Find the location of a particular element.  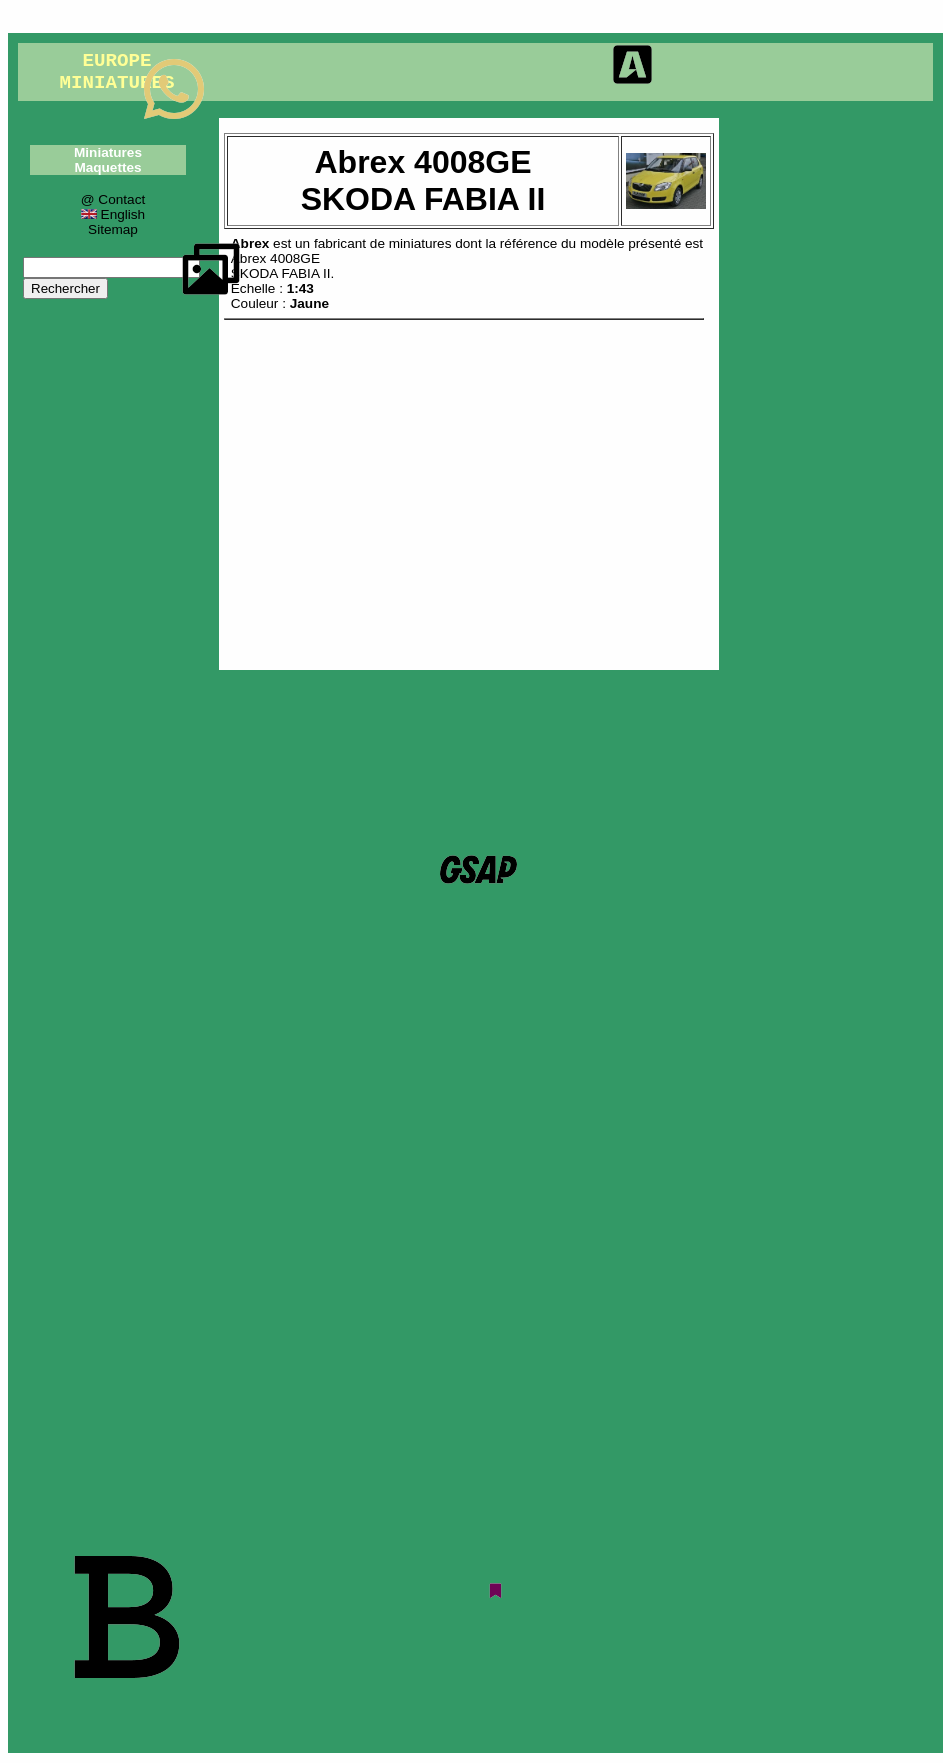

GSAP (GreenSock Animation Platform) brand logo is located at coordinates (478, 869).